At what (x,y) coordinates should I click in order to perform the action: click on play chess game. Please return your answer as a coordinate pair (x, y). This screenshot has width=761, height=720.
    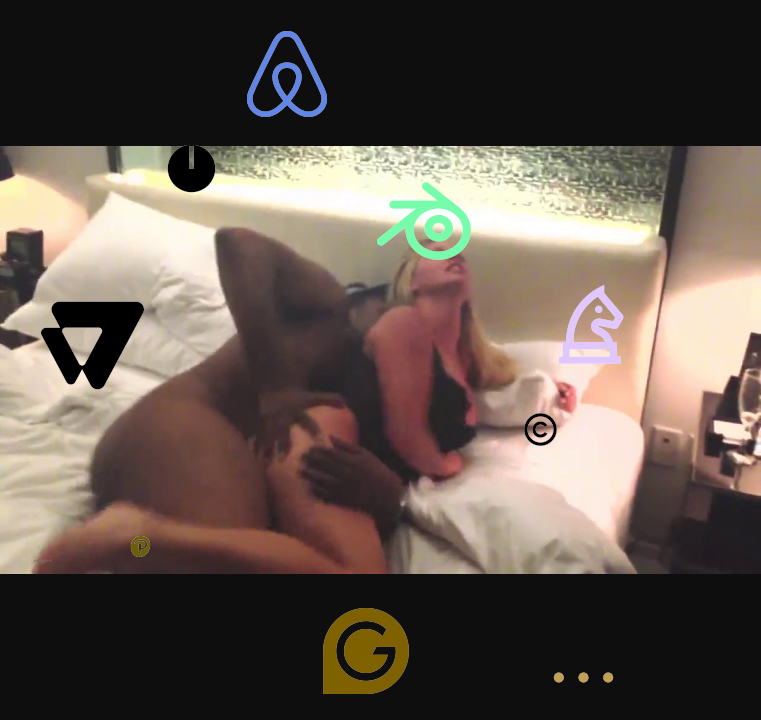
    Looking at the image, I should click on (591, 327).